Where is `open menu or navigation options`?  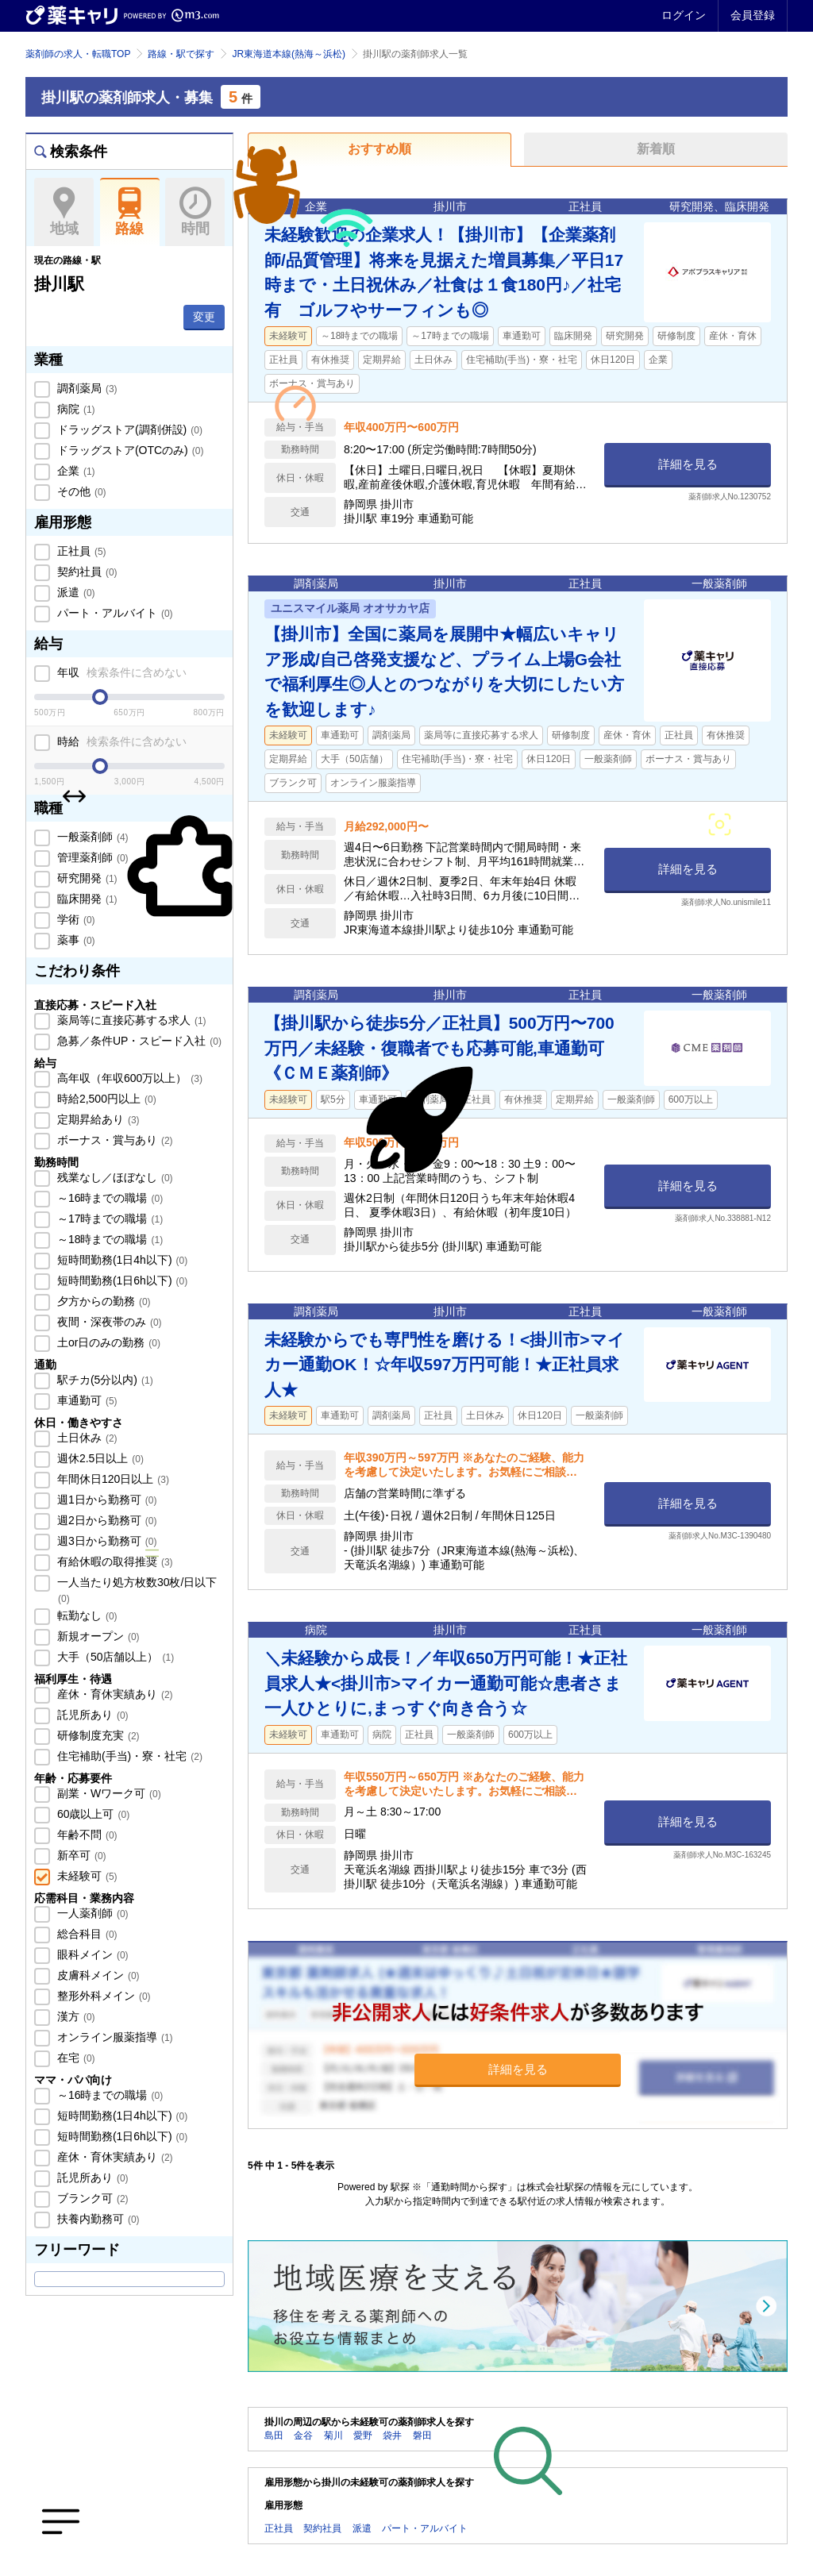 open menu or navigation options is located at coordinates (152, 1553).